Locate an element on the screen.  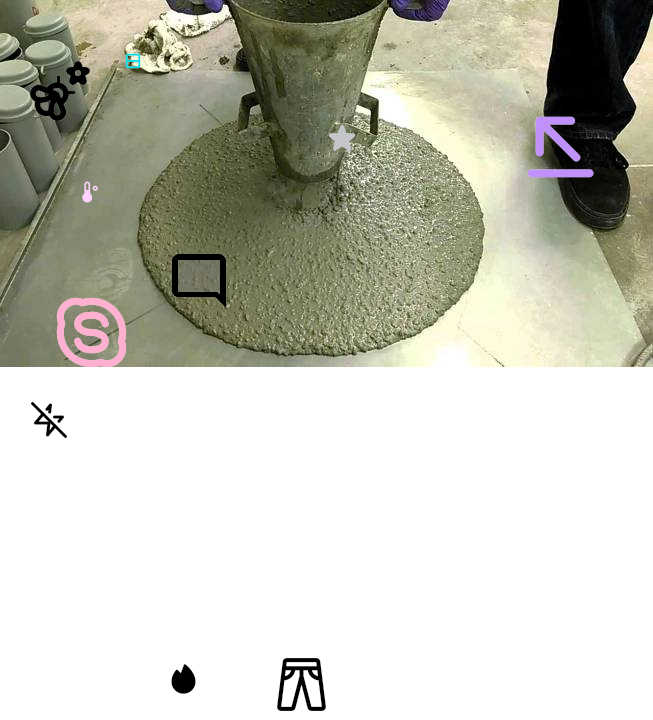
access nature or outdoor-themed emoji is located at coordinates (60, 91).